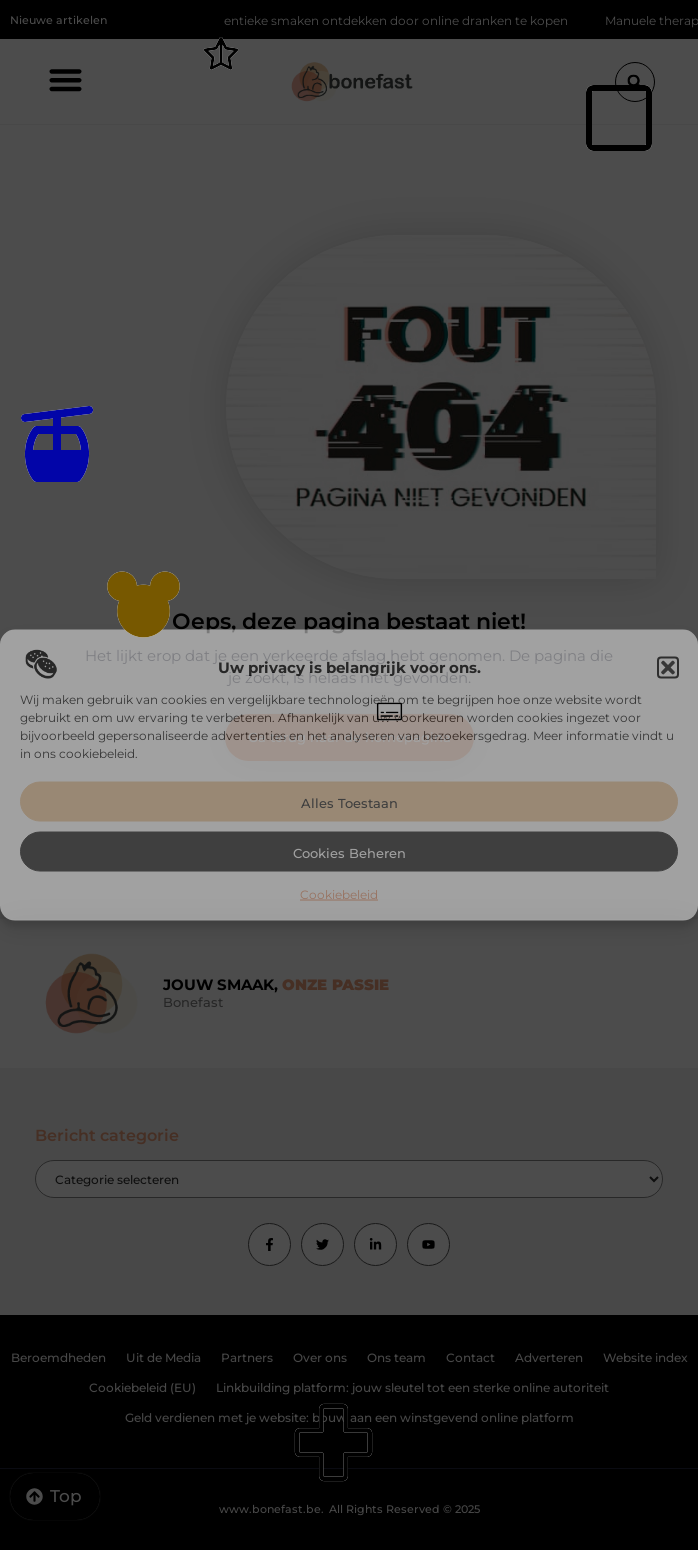 The image size is (698, 1550). I want to click on access disney content or services, so click(143, 604).